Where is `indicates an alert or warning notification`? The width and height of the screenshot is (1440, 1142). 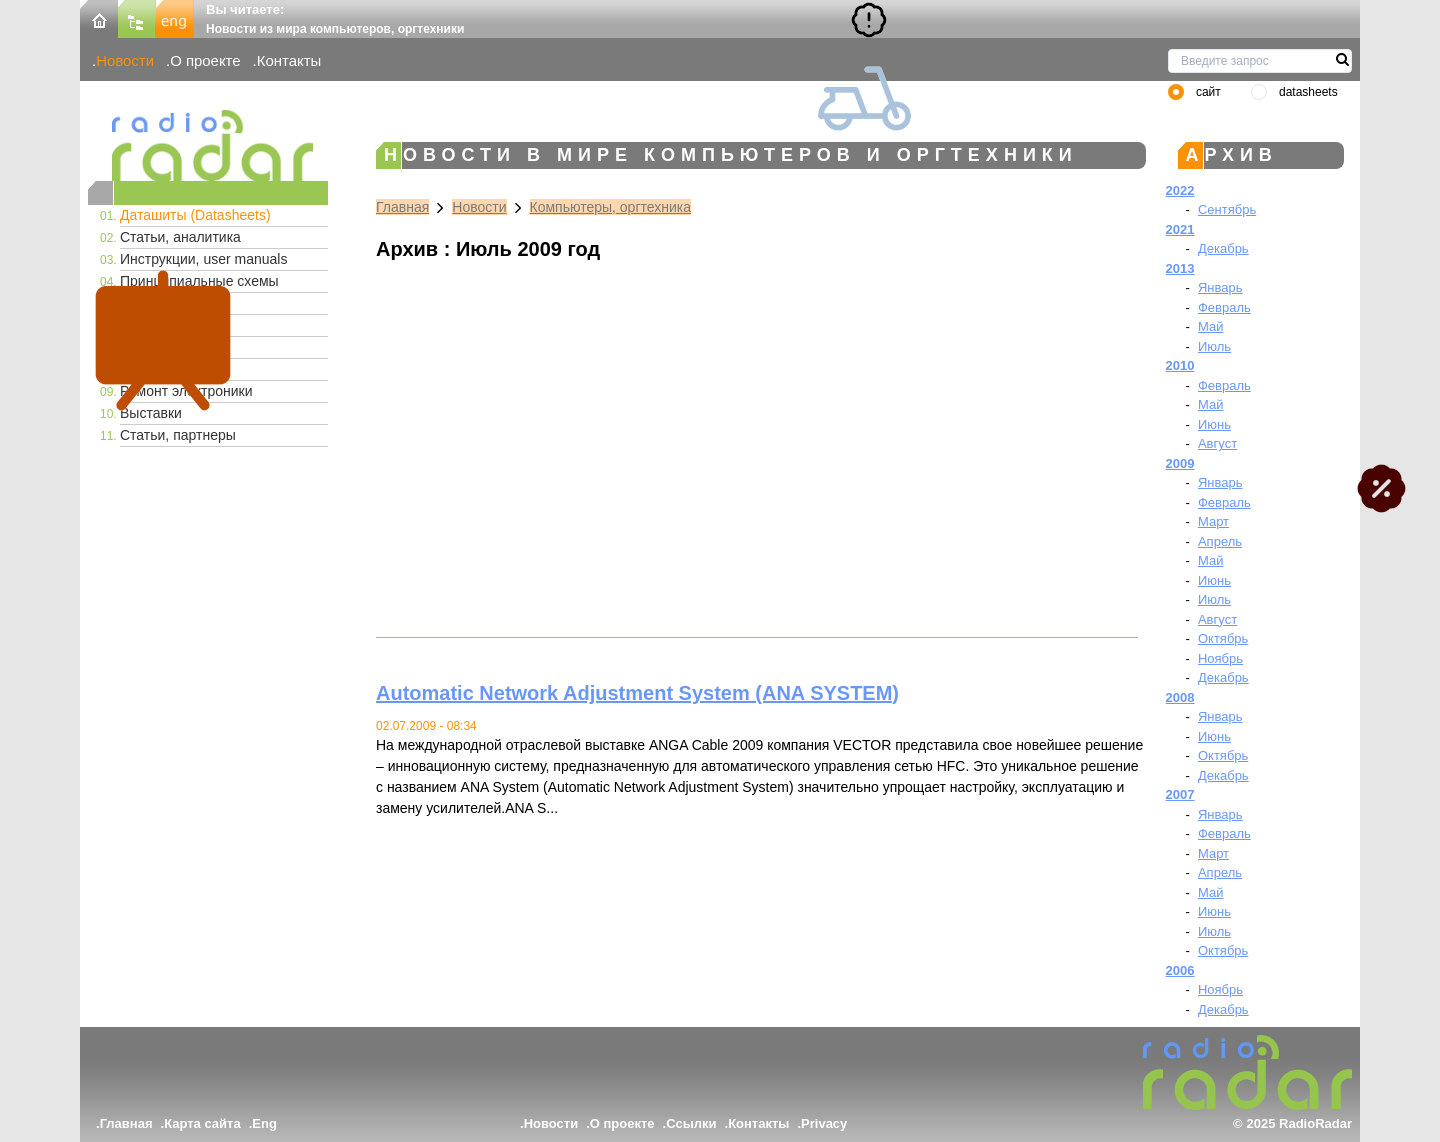 indicates an alert or warning notification is located at coordinates (869, 20).